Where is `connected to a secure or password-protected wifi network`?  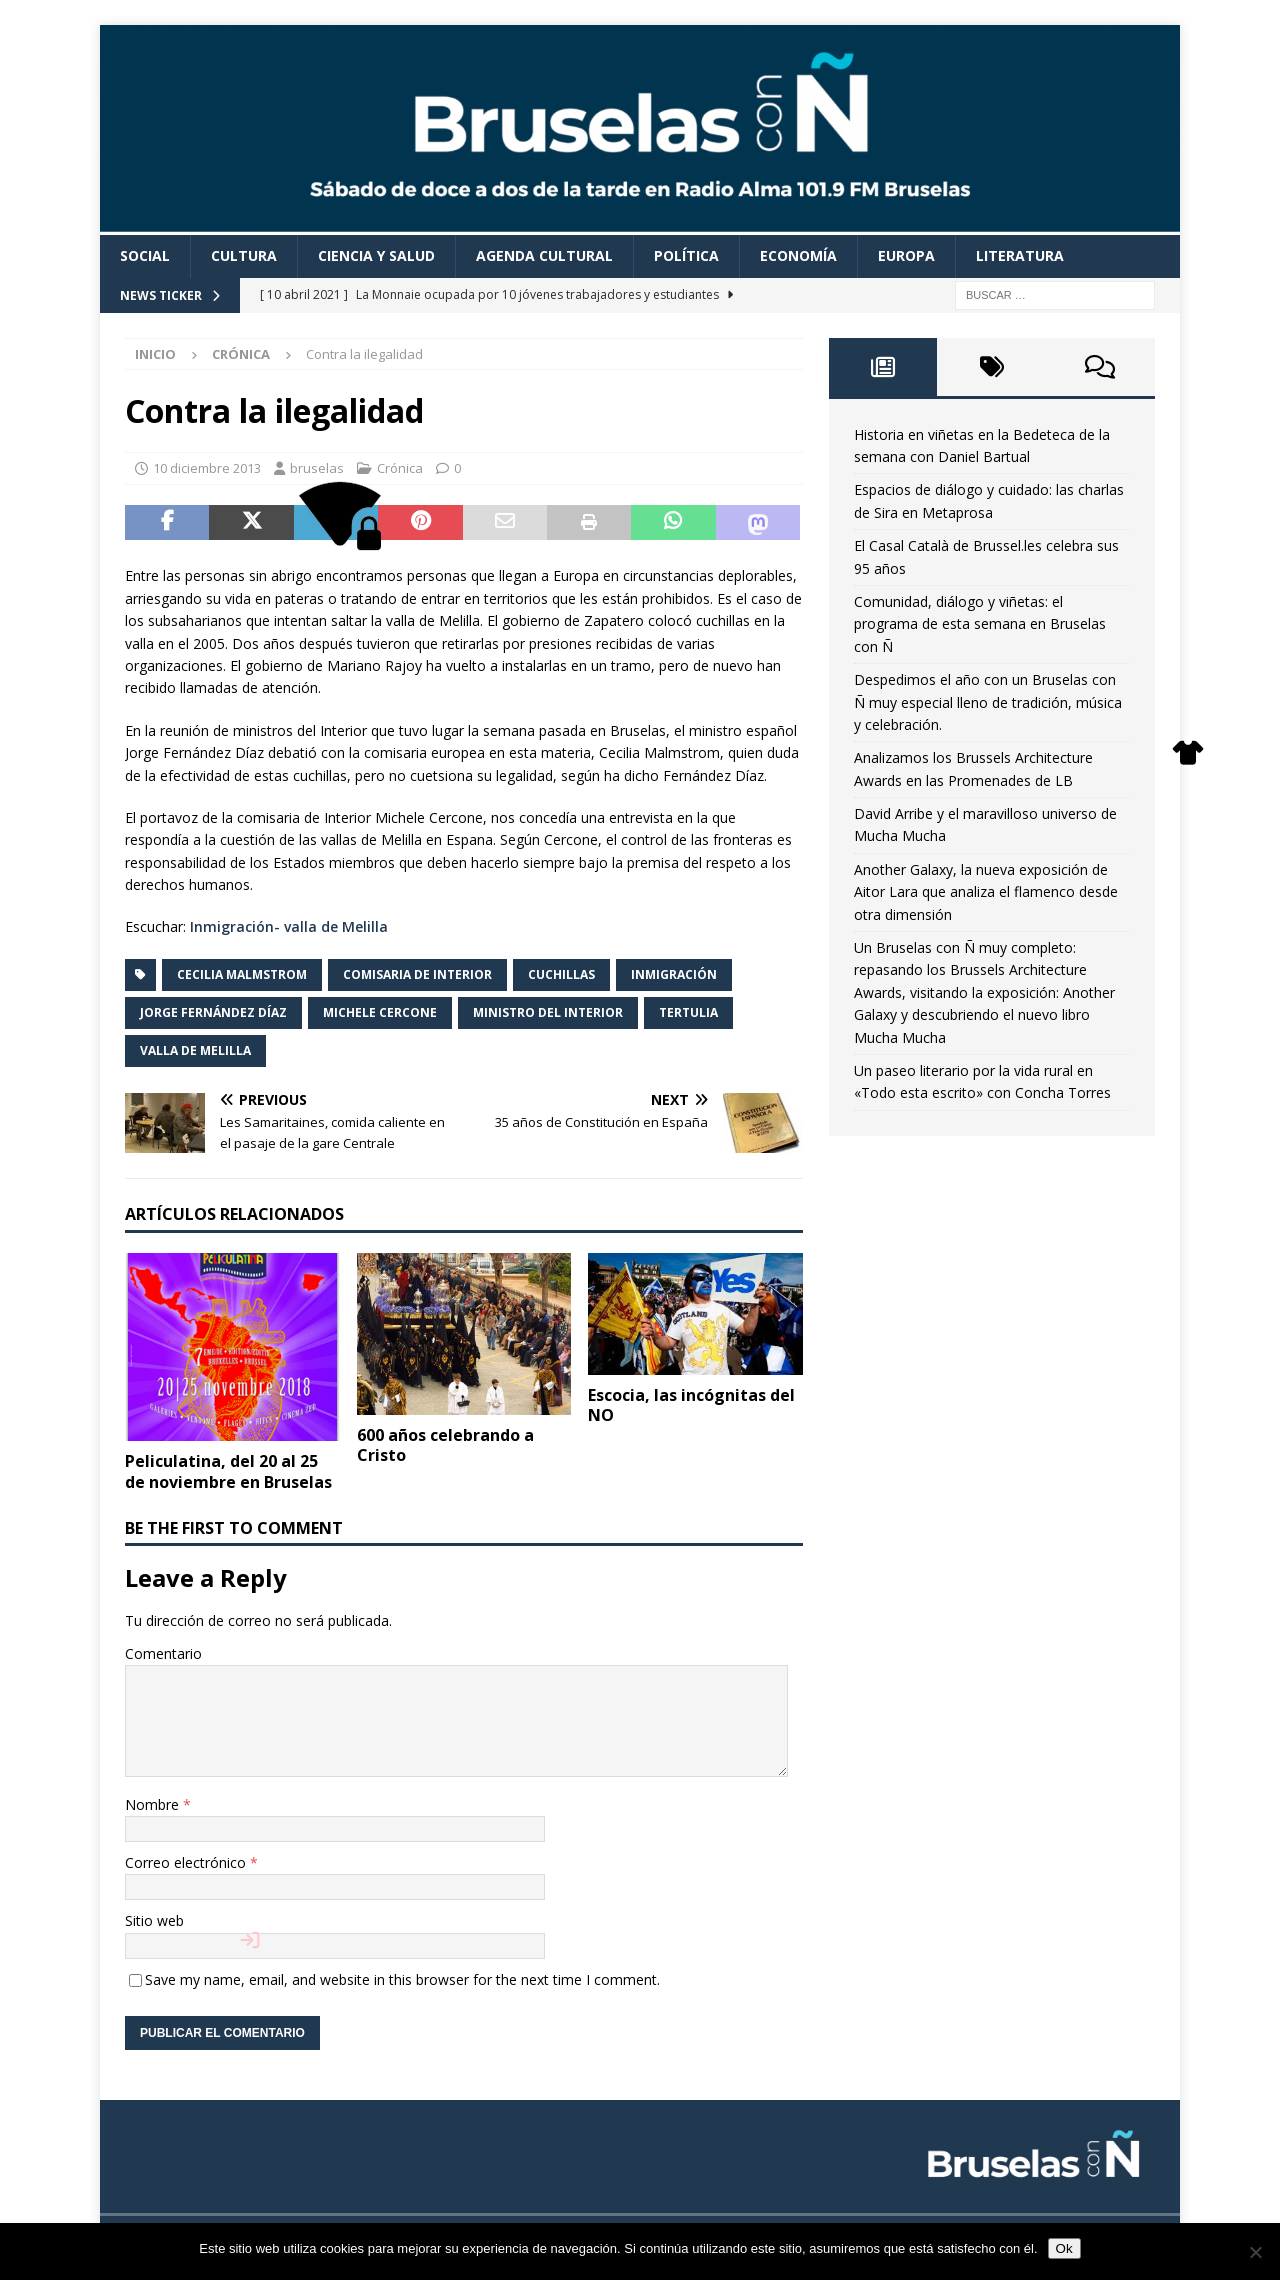
connected to a secure or password-protected wifi network is located at coordinates (340, 516).